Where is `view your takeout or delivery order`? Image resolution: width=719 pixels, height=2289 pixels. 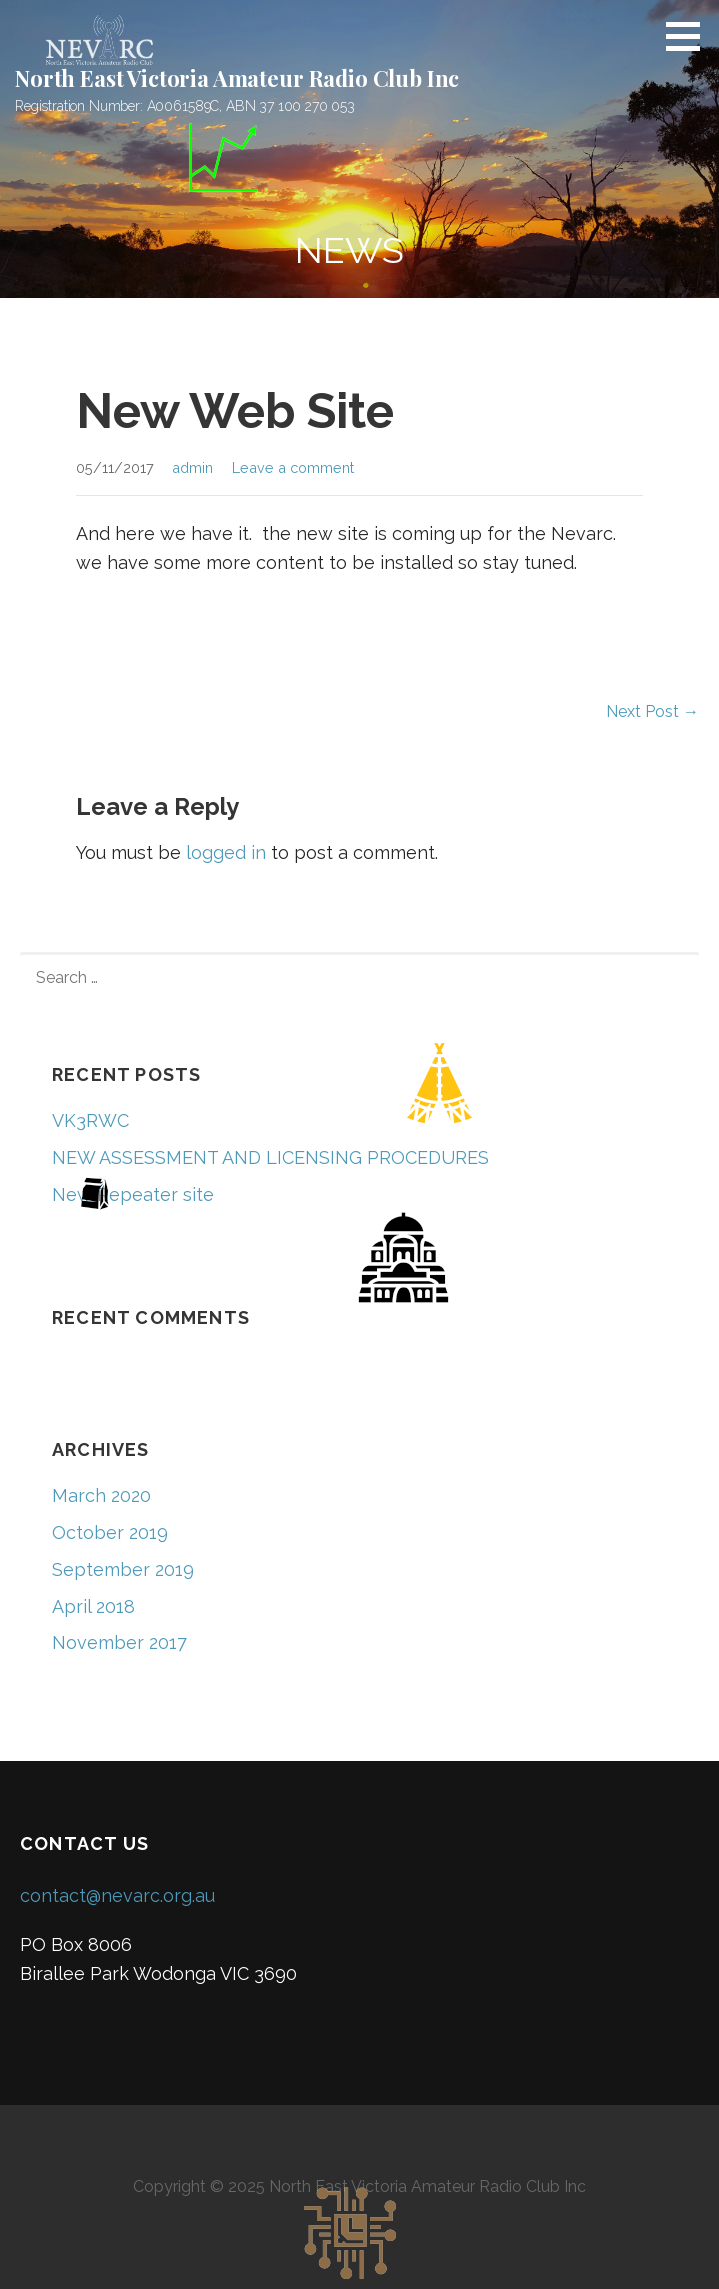 view your takeout or delivery order is located at coordinates (95, 1190).